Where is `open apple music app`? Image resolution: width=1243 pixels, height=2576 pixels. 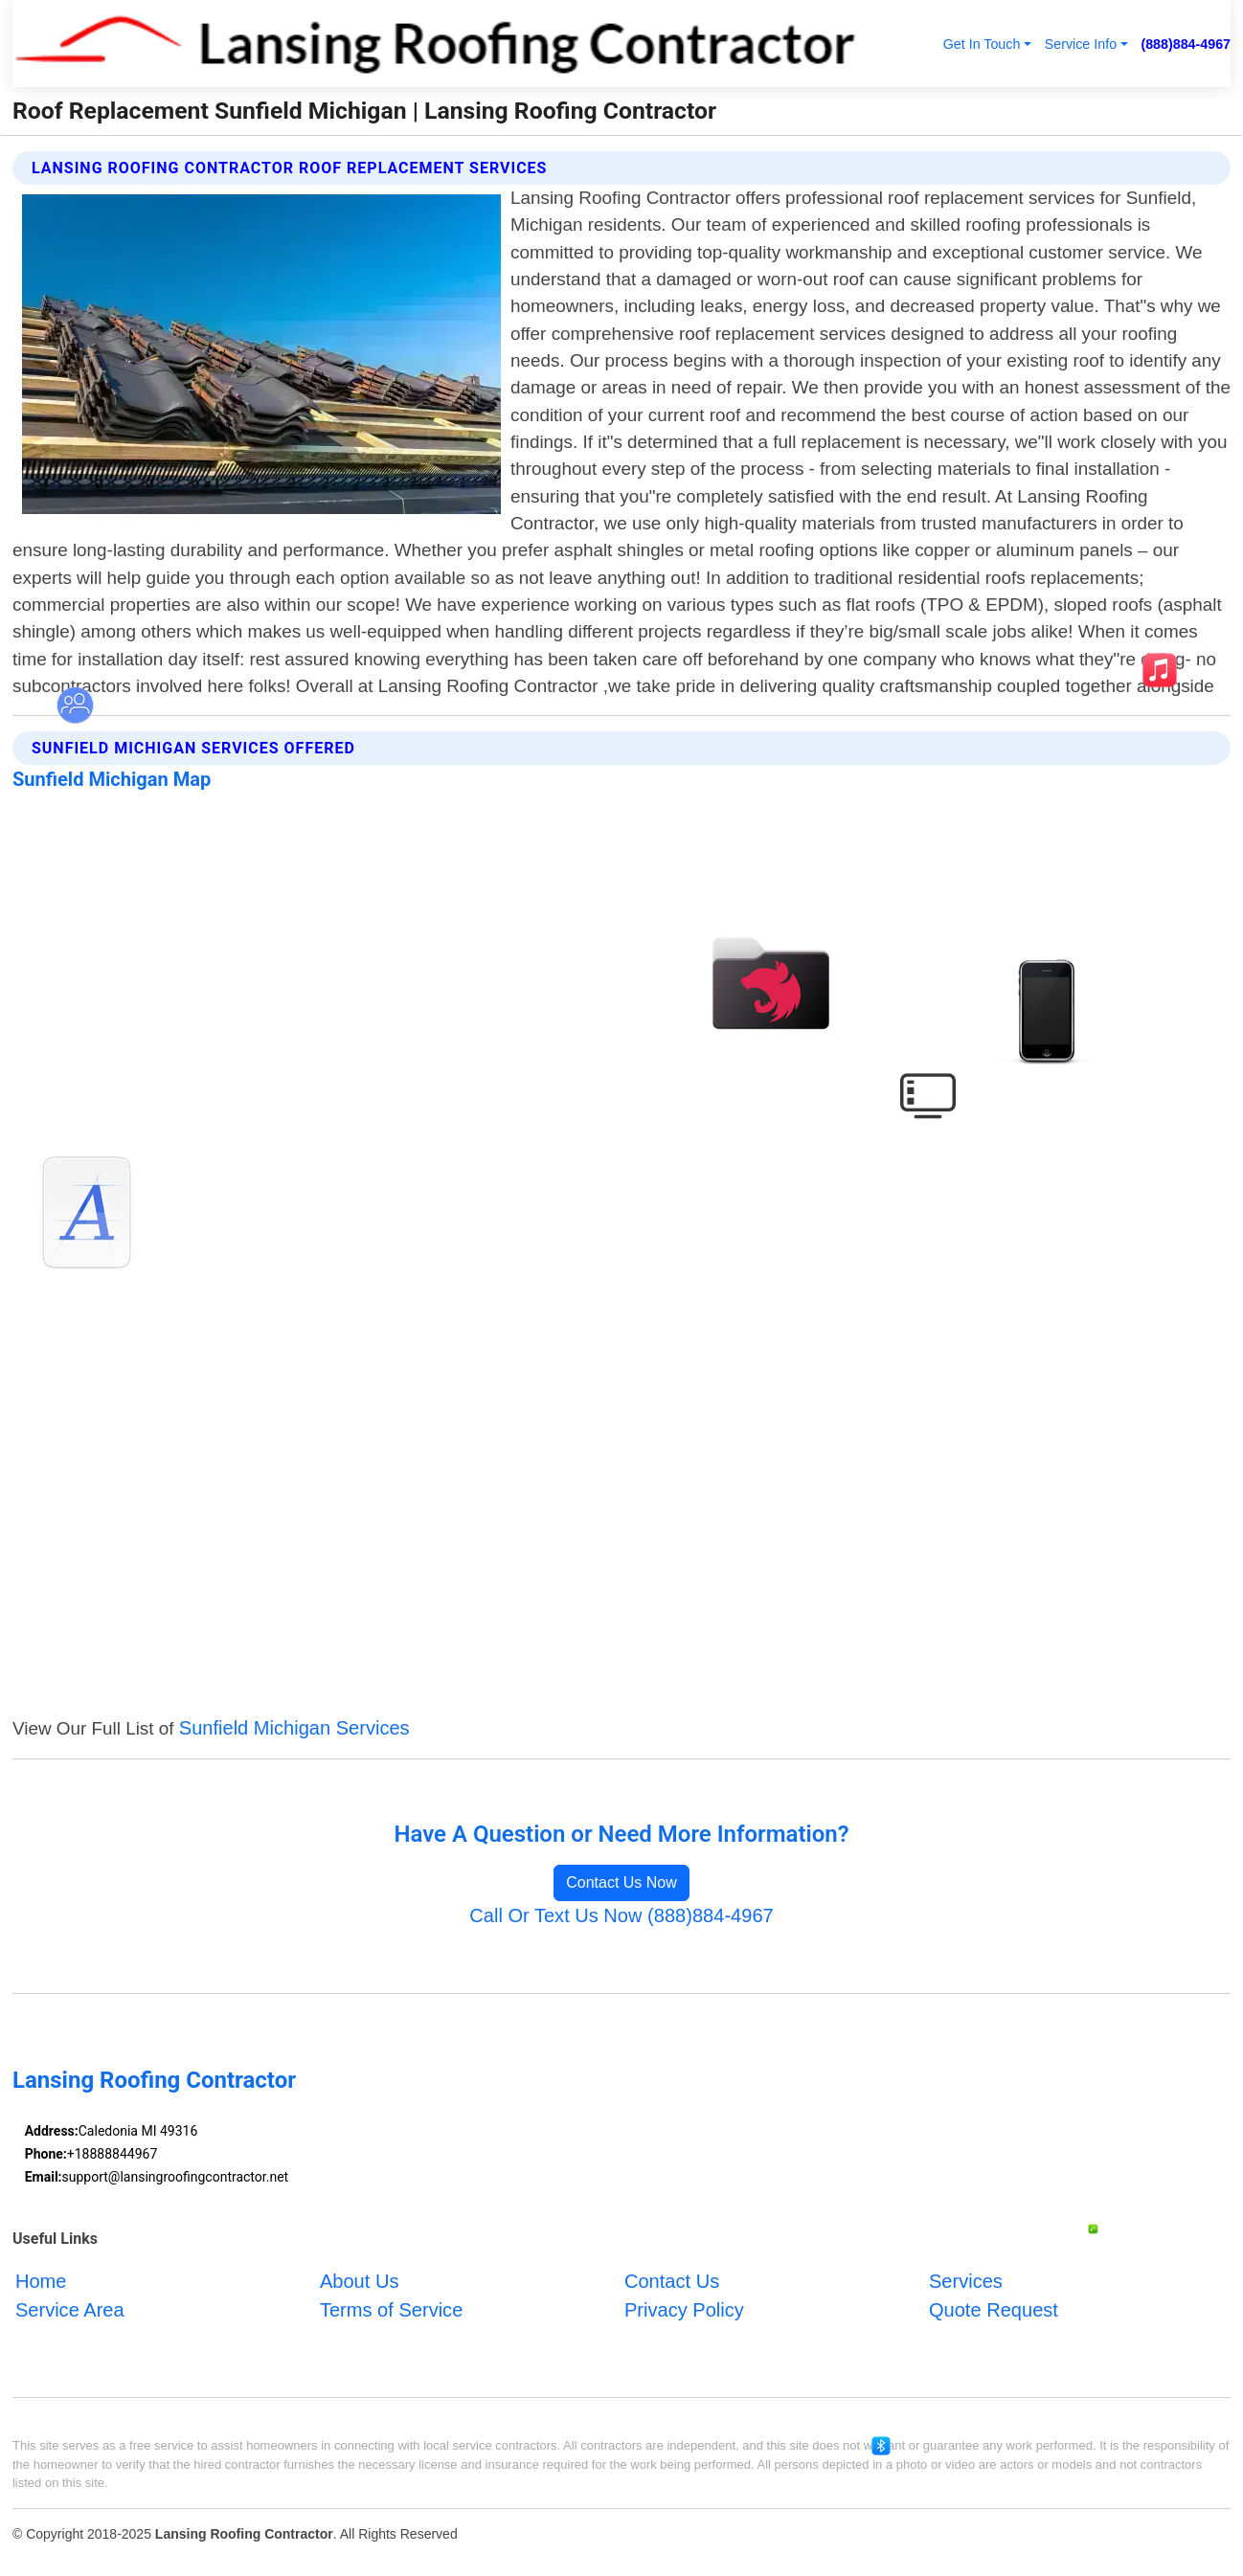 open apple music app is located at coordinates (1160, 670).